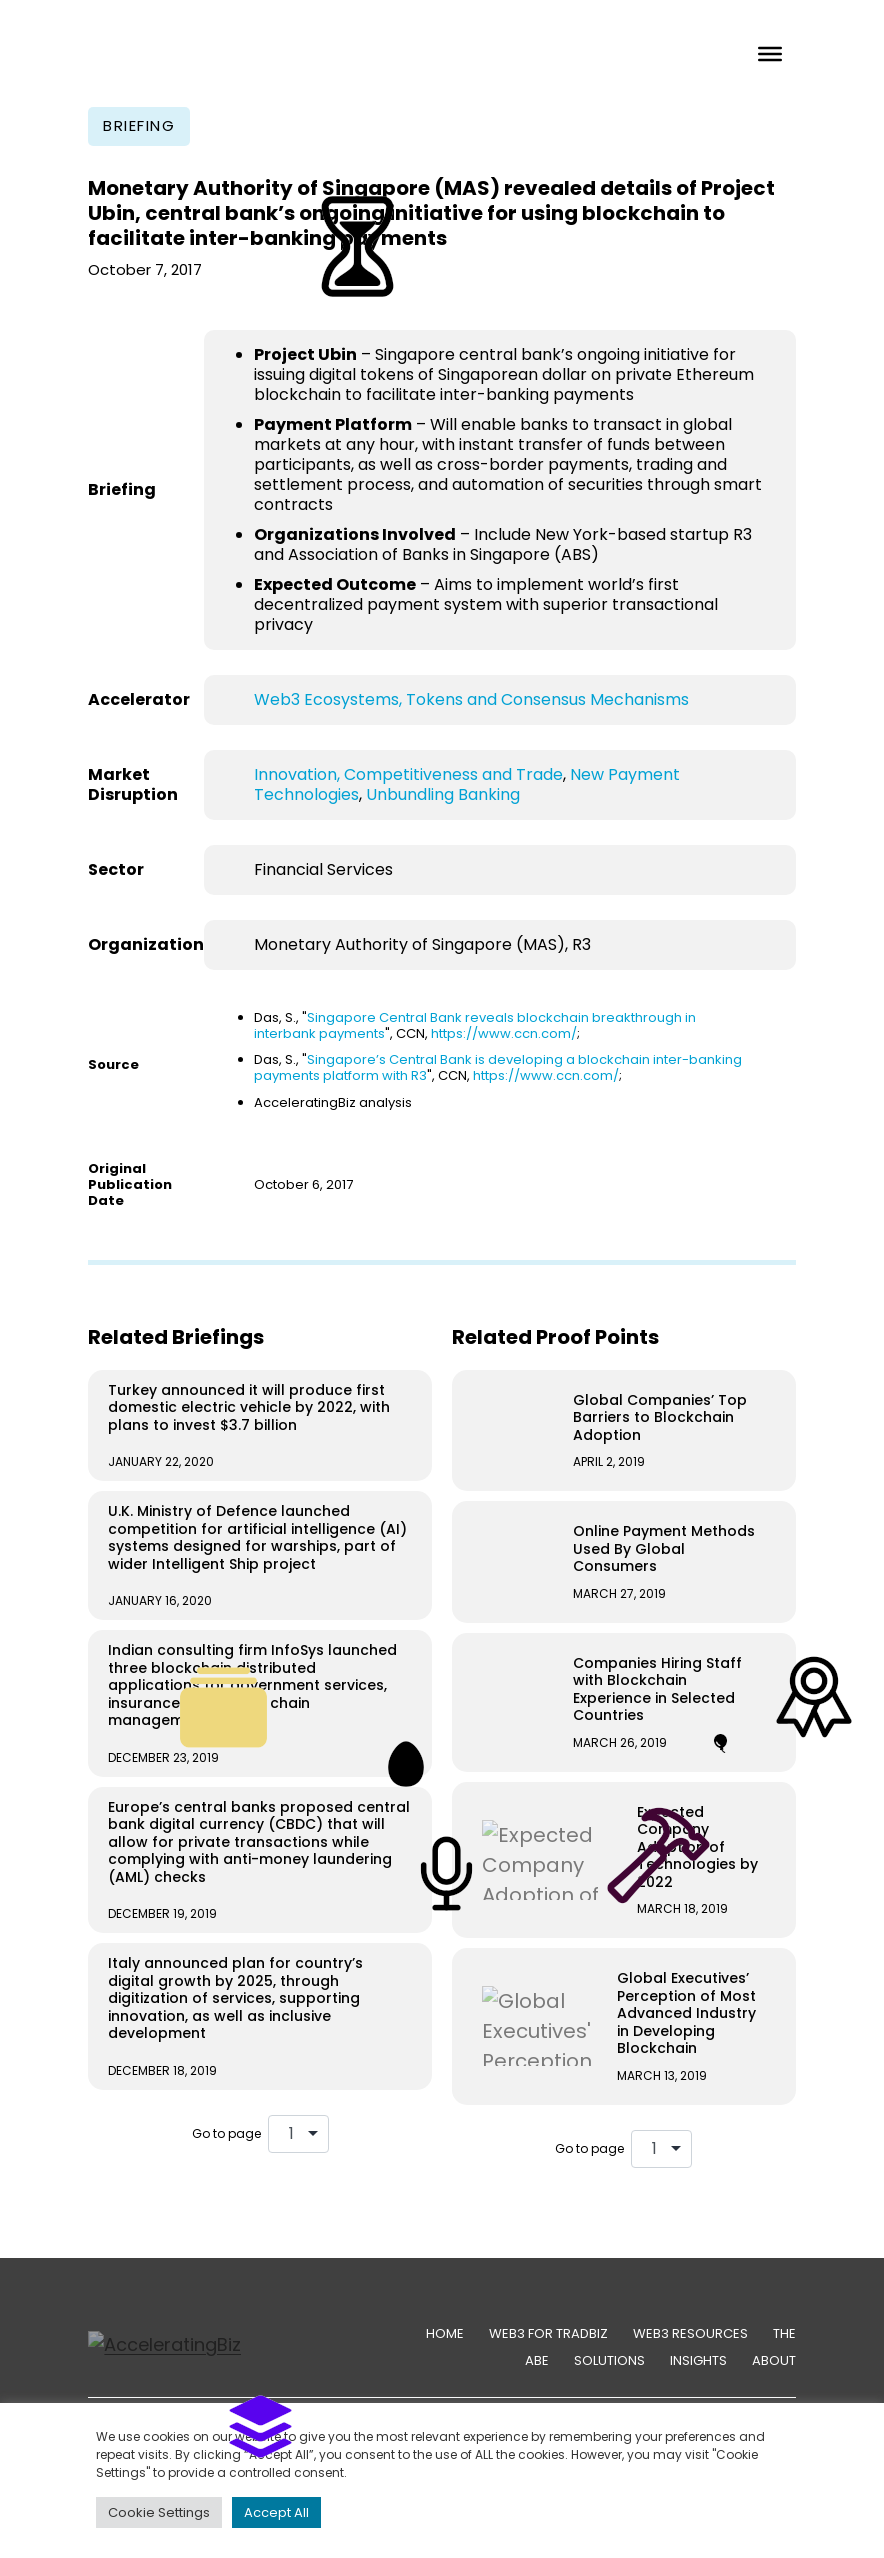 This screenshot has width=884, height=2558. I want to click on indicates a celebration or birthday event, so click(720, 1743).